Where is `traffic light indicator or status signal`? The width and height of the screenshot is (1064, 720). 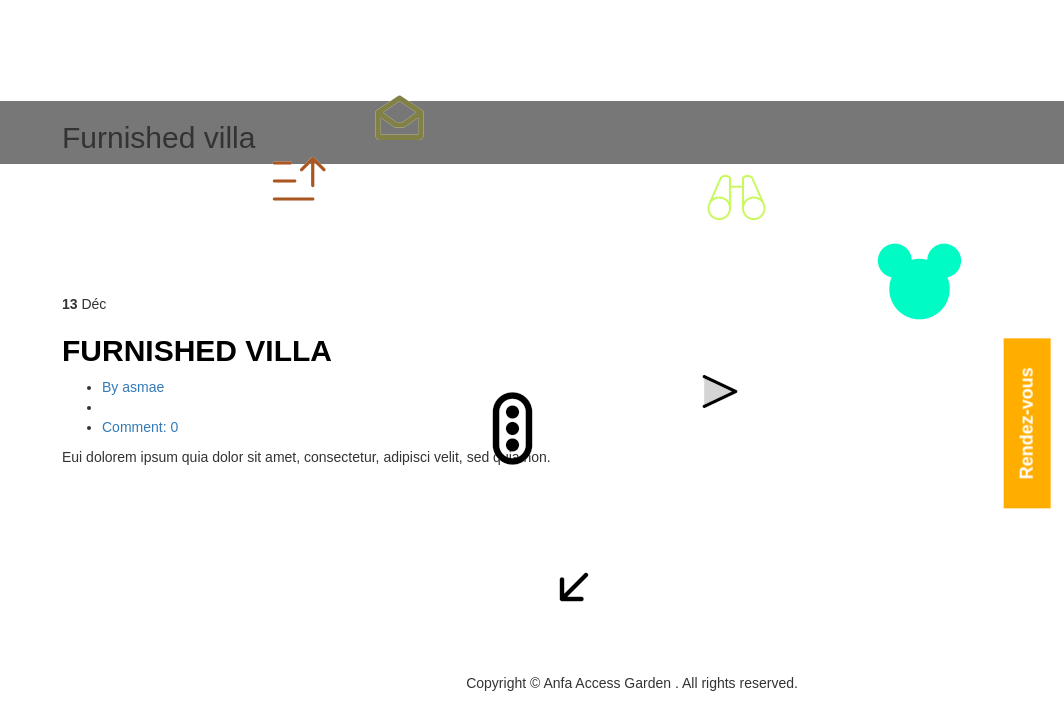
traffic light indicator or status signal is located at coordinates (512, 428).